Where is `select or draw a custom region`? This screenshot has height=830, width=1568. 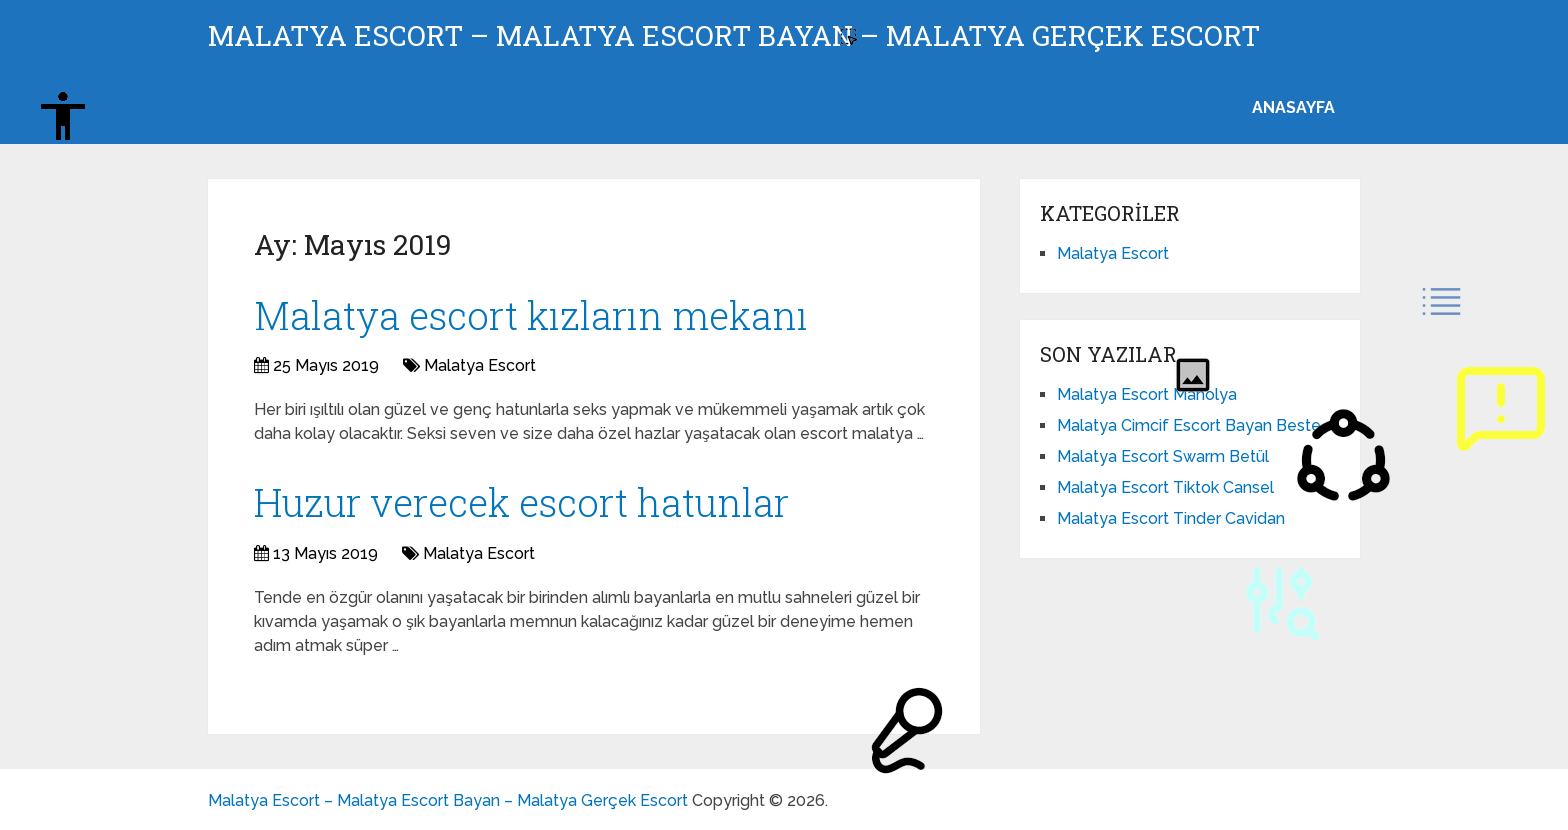 select or draw a custom region is located at coordinates (848, 36).